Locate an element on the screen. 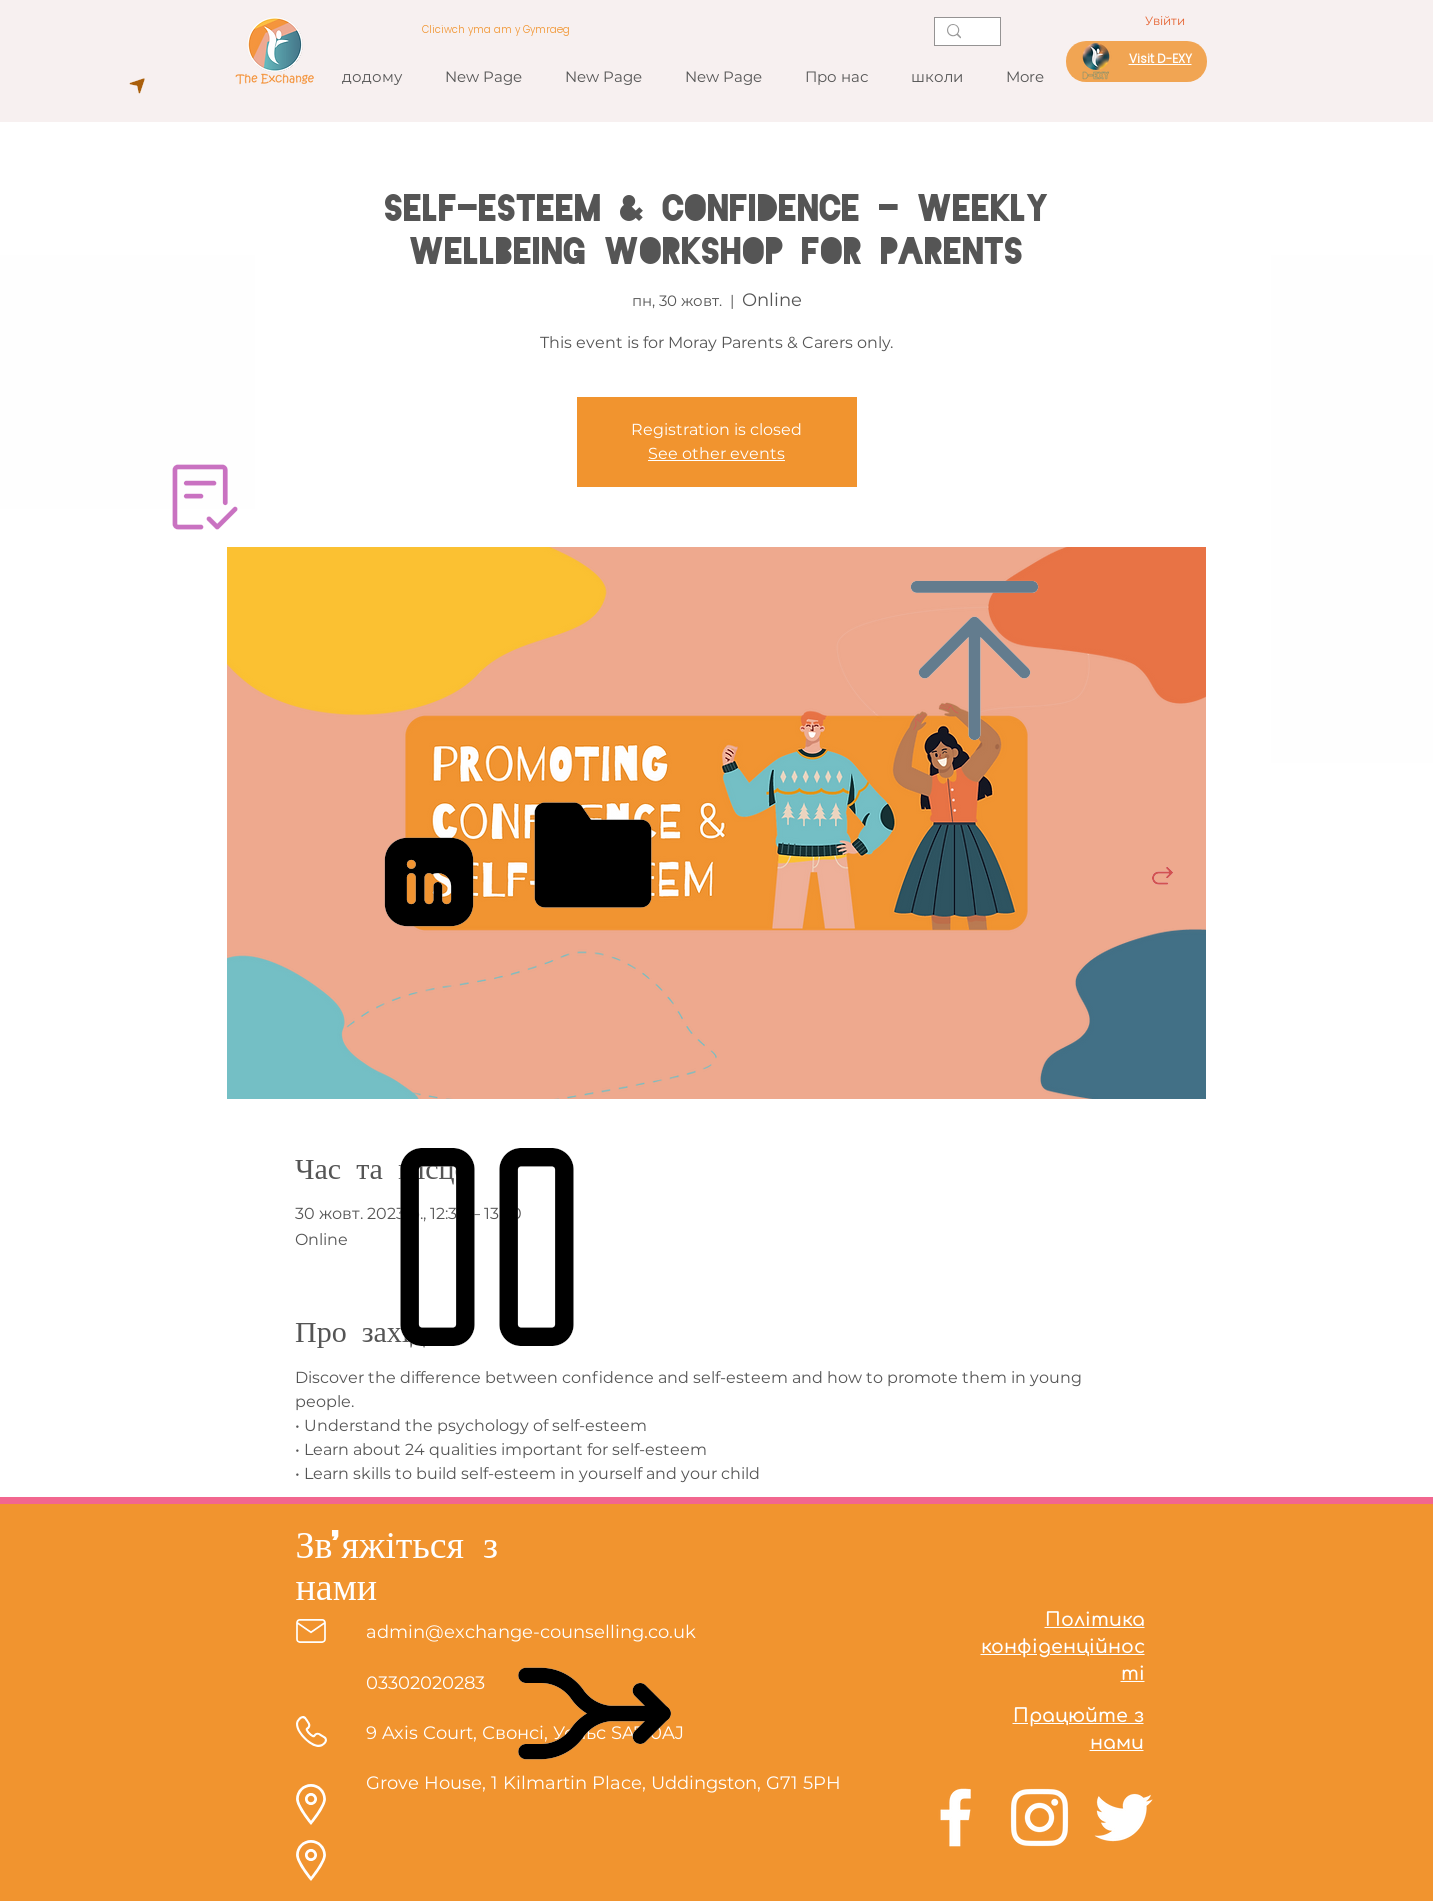 This screenshot has width=1433, height=1901. open folder or directory is located at coordinates (593, 855).